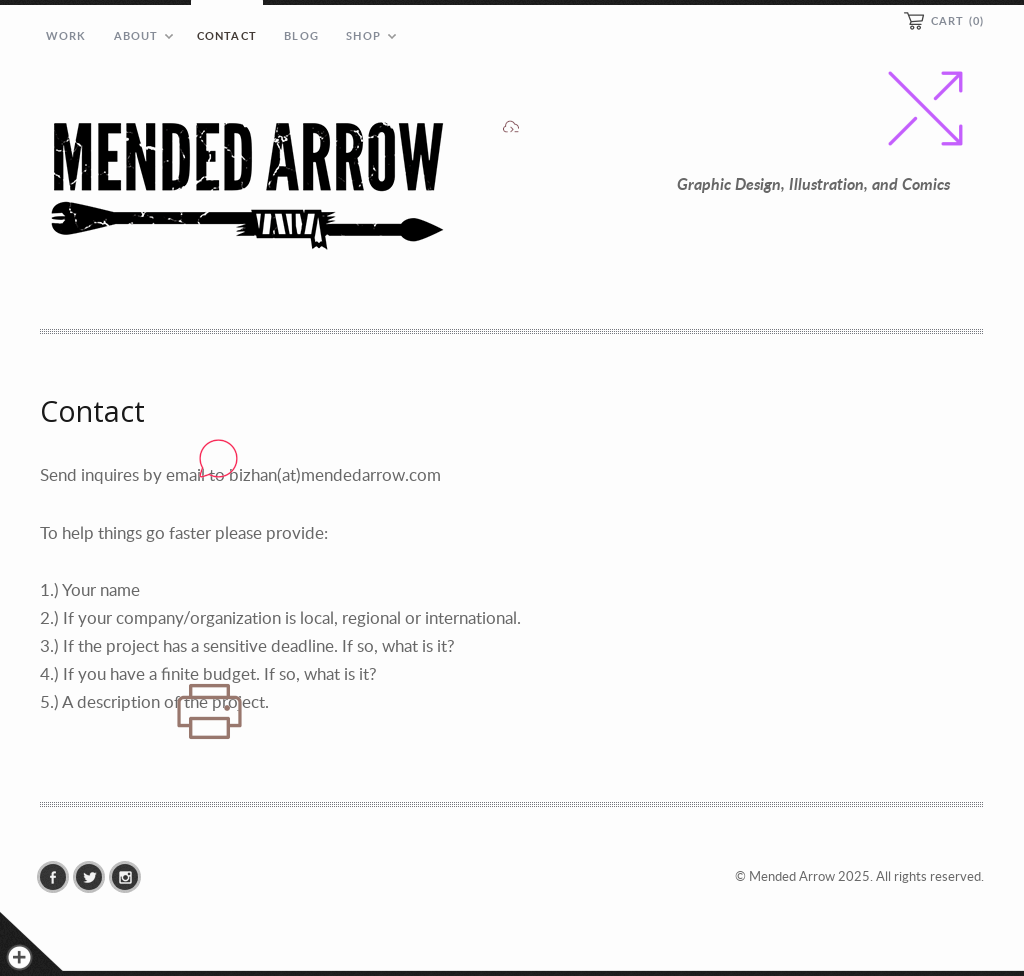 The width and height of the screenshot is (1024, 976). Describe the element at coordinates (218, 458) in the screenshot. I see `open chat or messaging` at that location.